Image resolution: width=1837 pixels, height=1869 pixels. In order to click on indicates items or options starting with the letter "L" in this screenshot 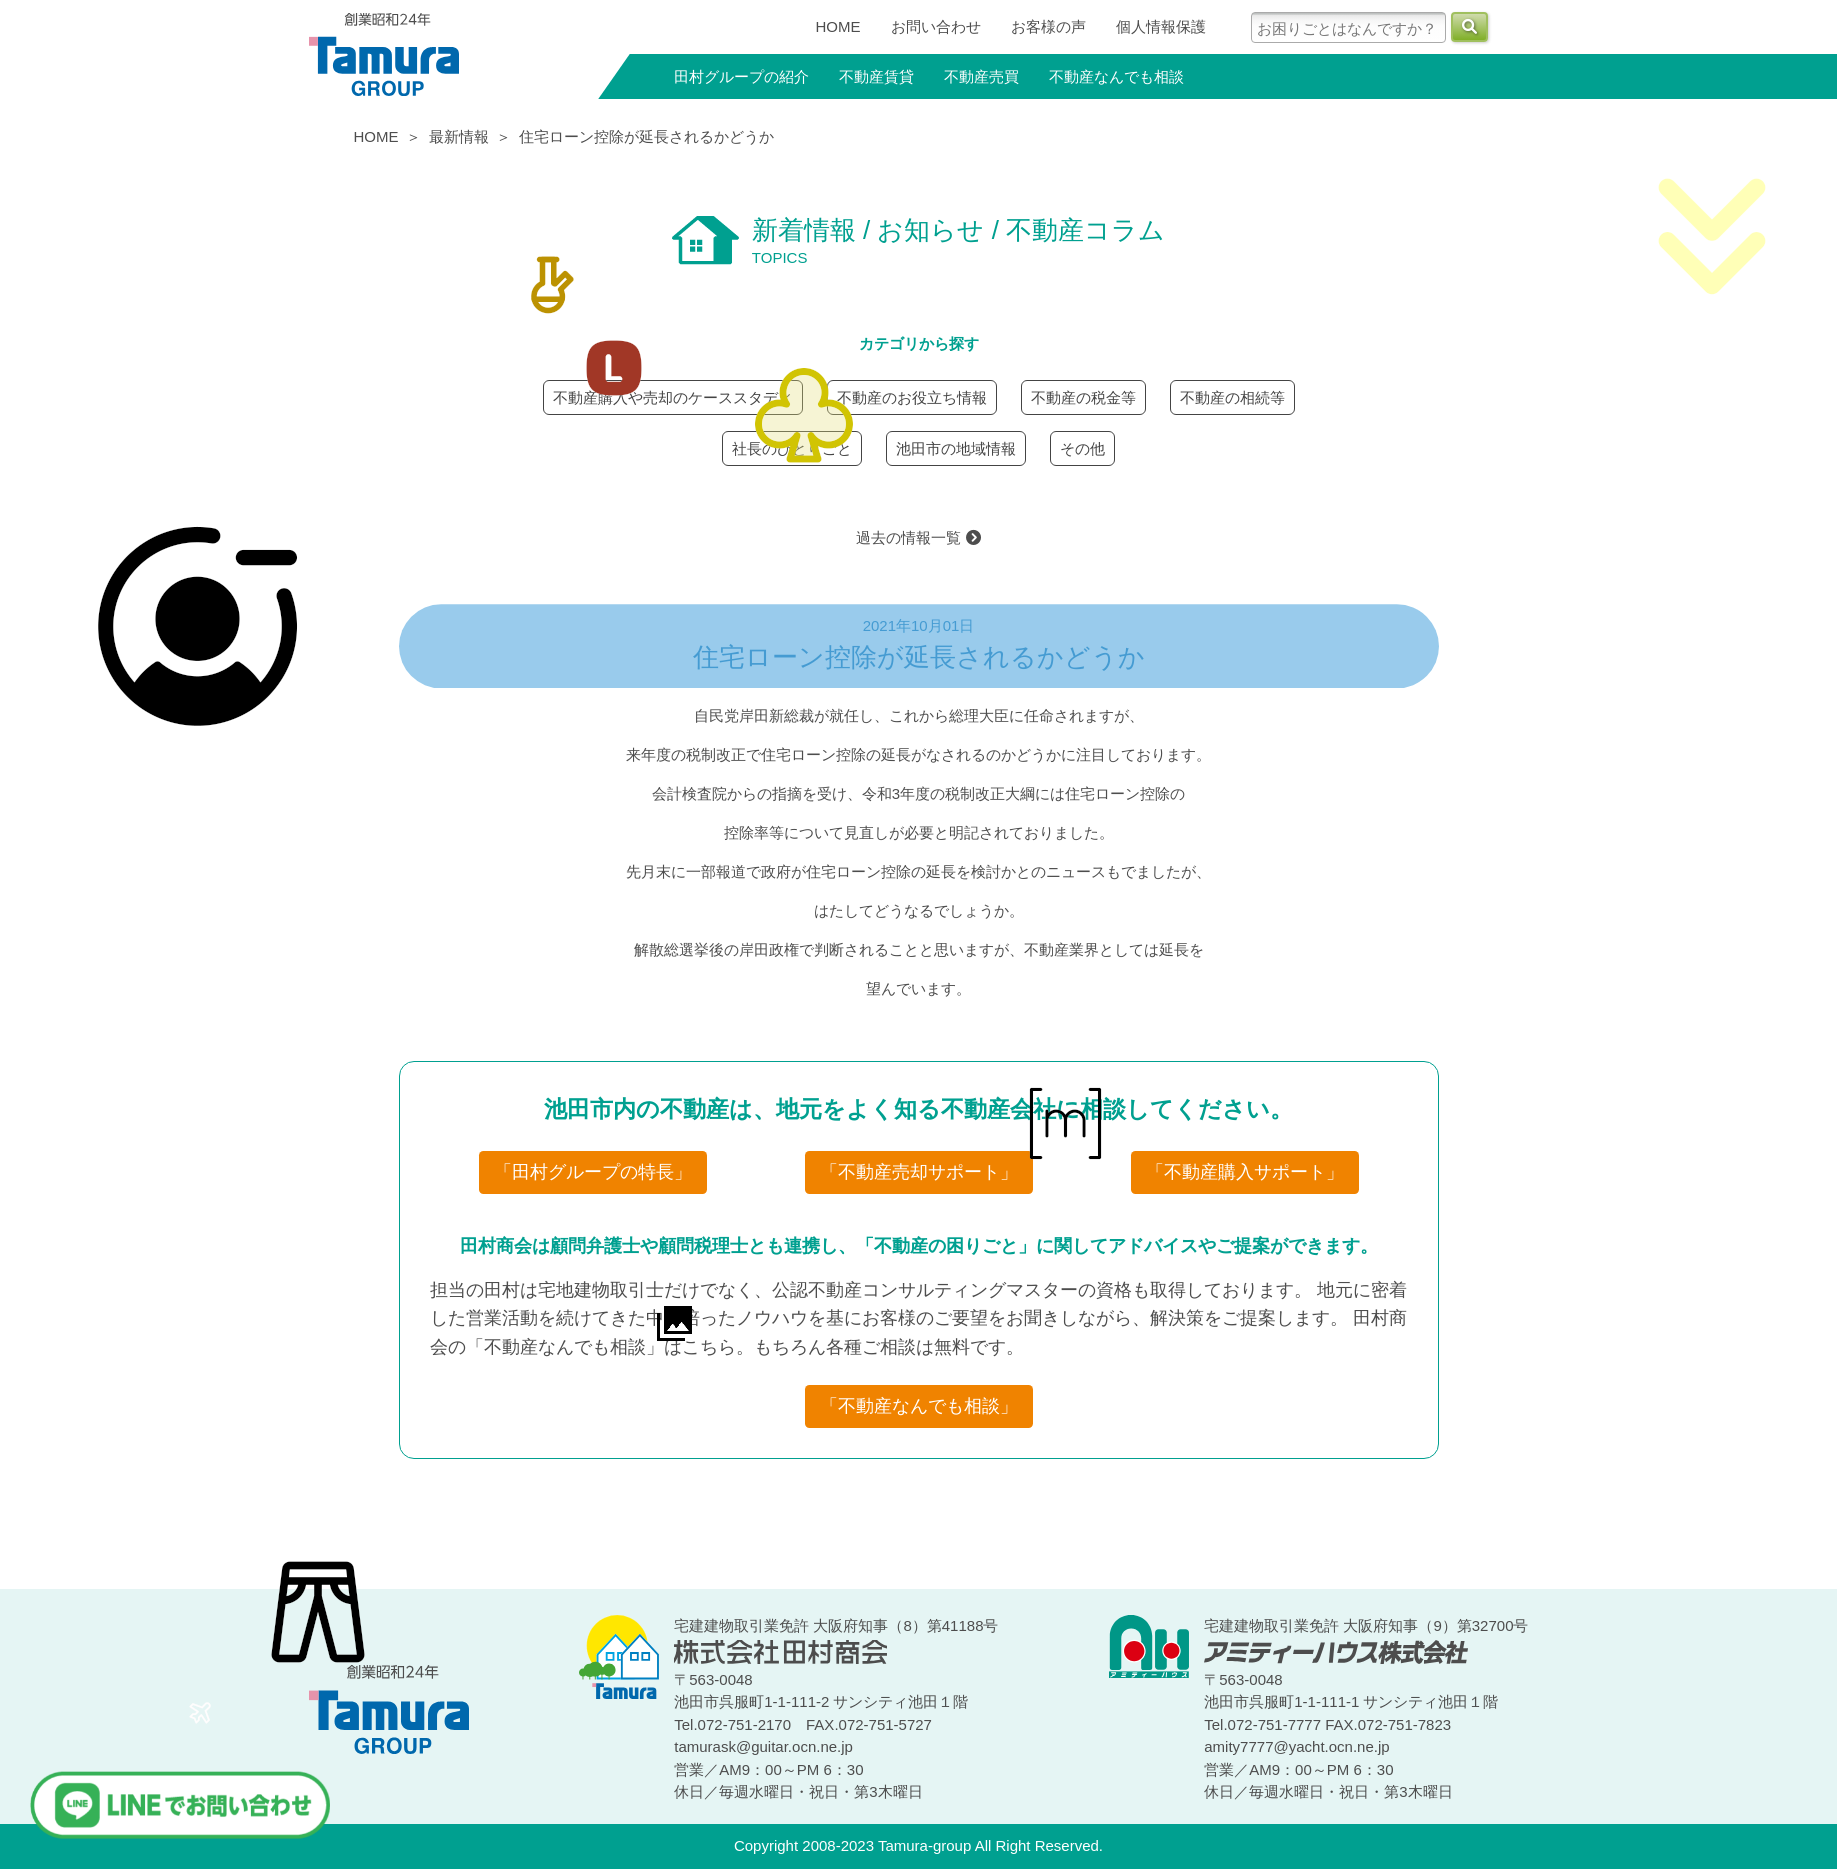, I will do `click(614, 368)`.